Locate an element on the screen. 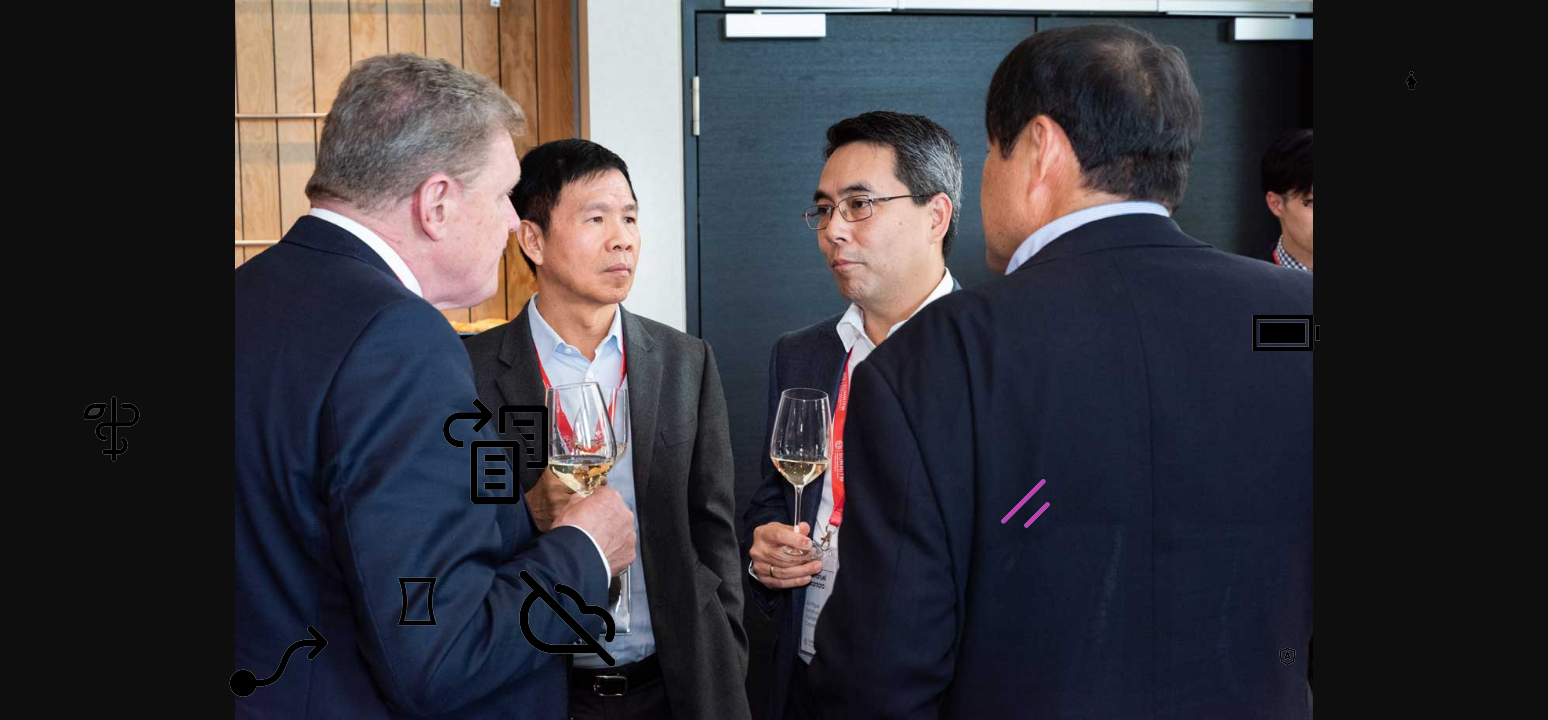  indicates a count or tally of two items is located at coordinates (1026, 504).